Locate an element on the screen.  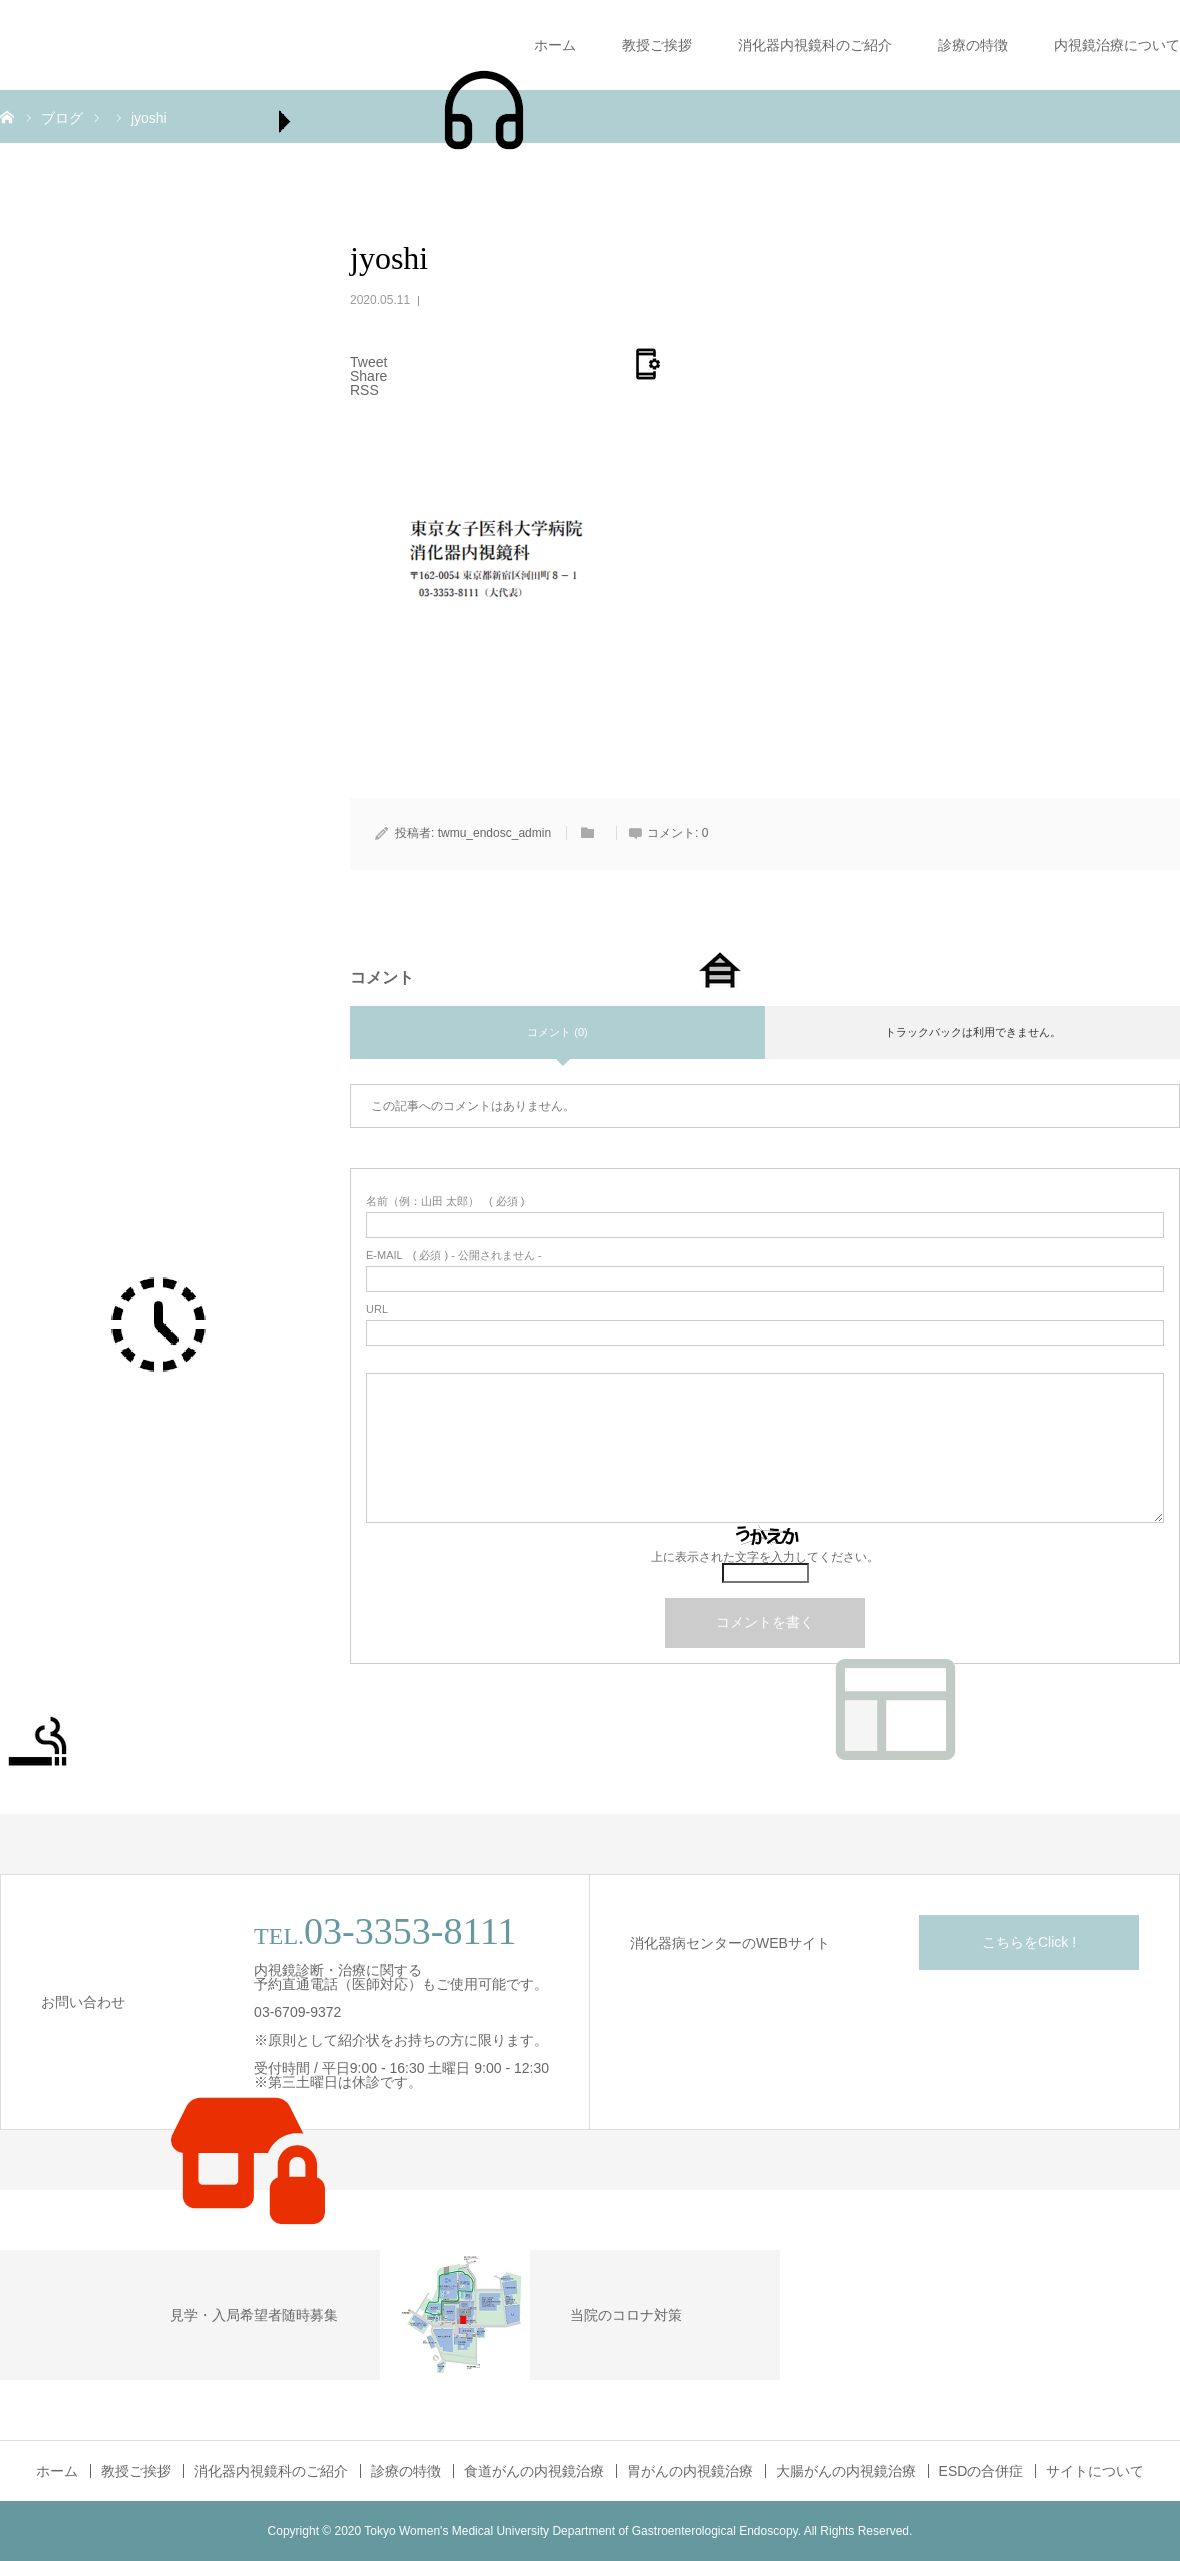
switch to layout view is located at coordinates (895, 1709).